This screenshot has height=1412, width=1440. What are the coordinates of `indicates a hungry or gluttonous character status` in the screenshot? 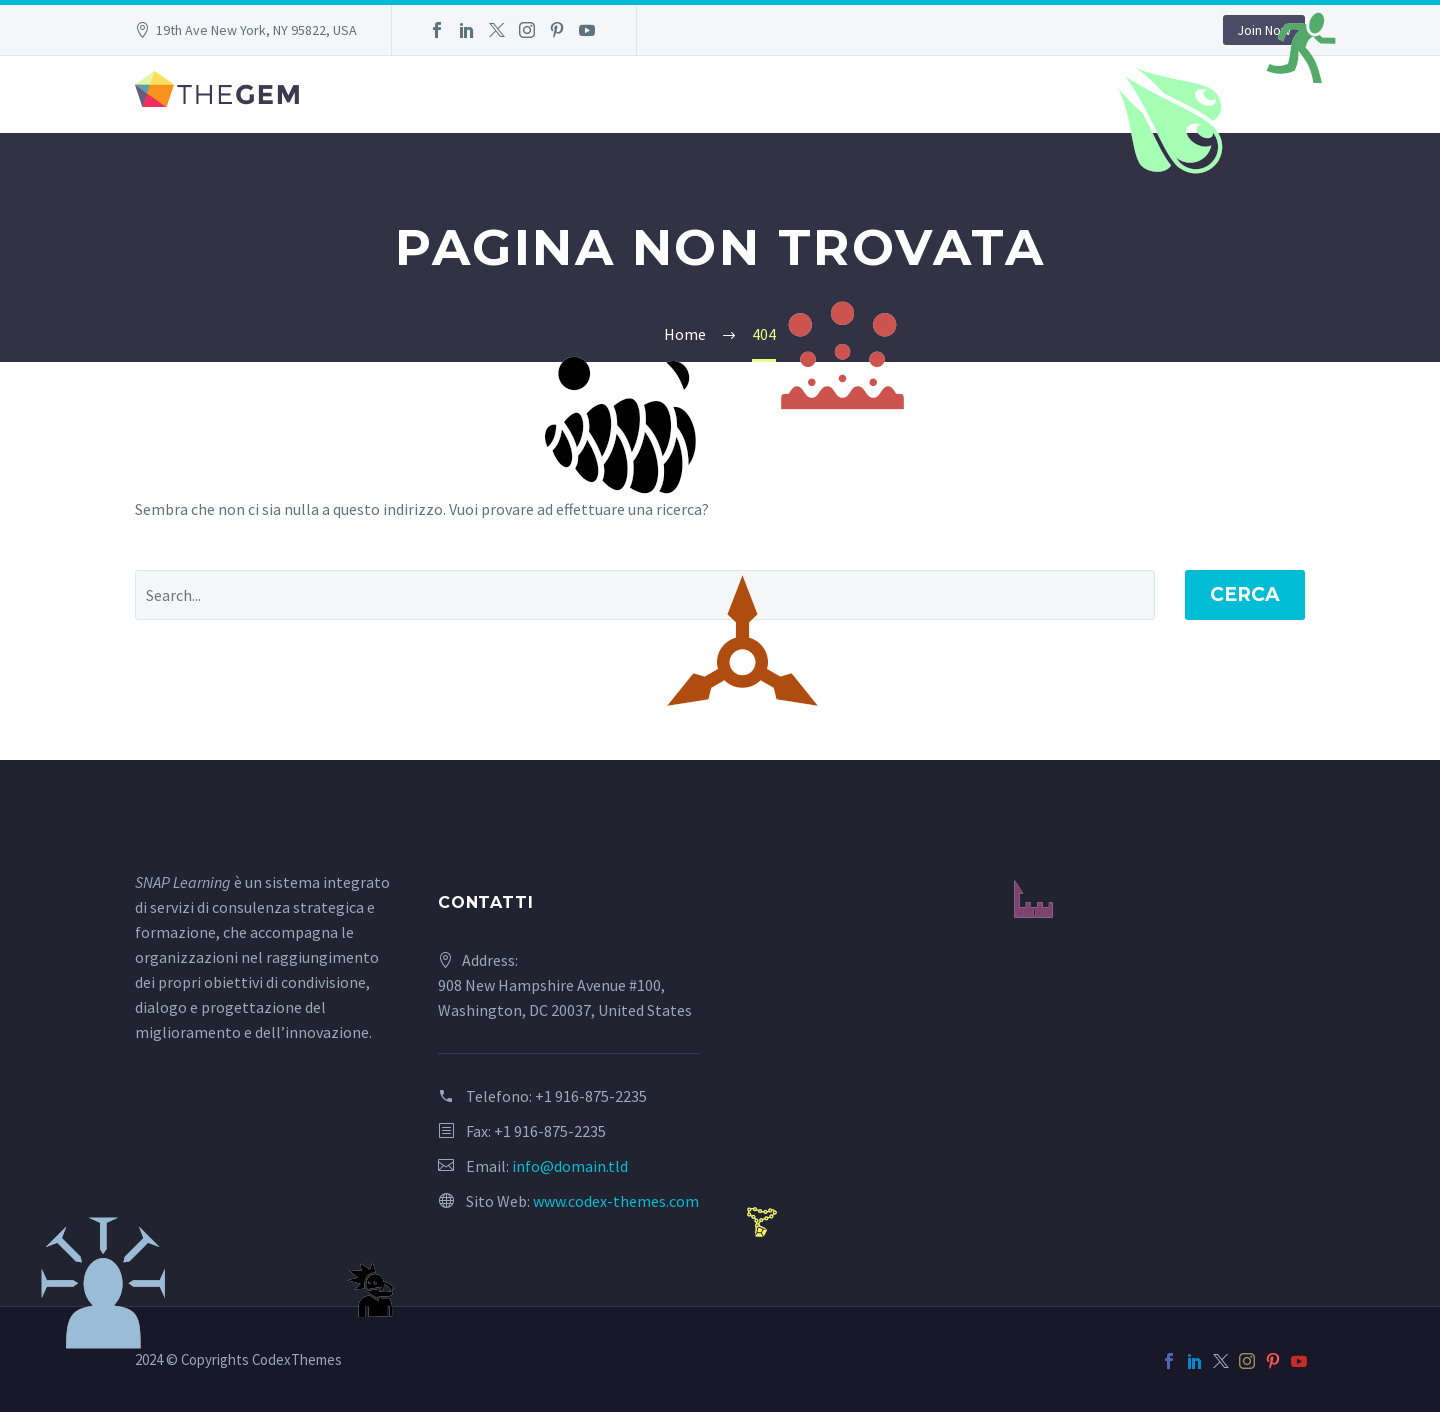 It's located at (621, 427).